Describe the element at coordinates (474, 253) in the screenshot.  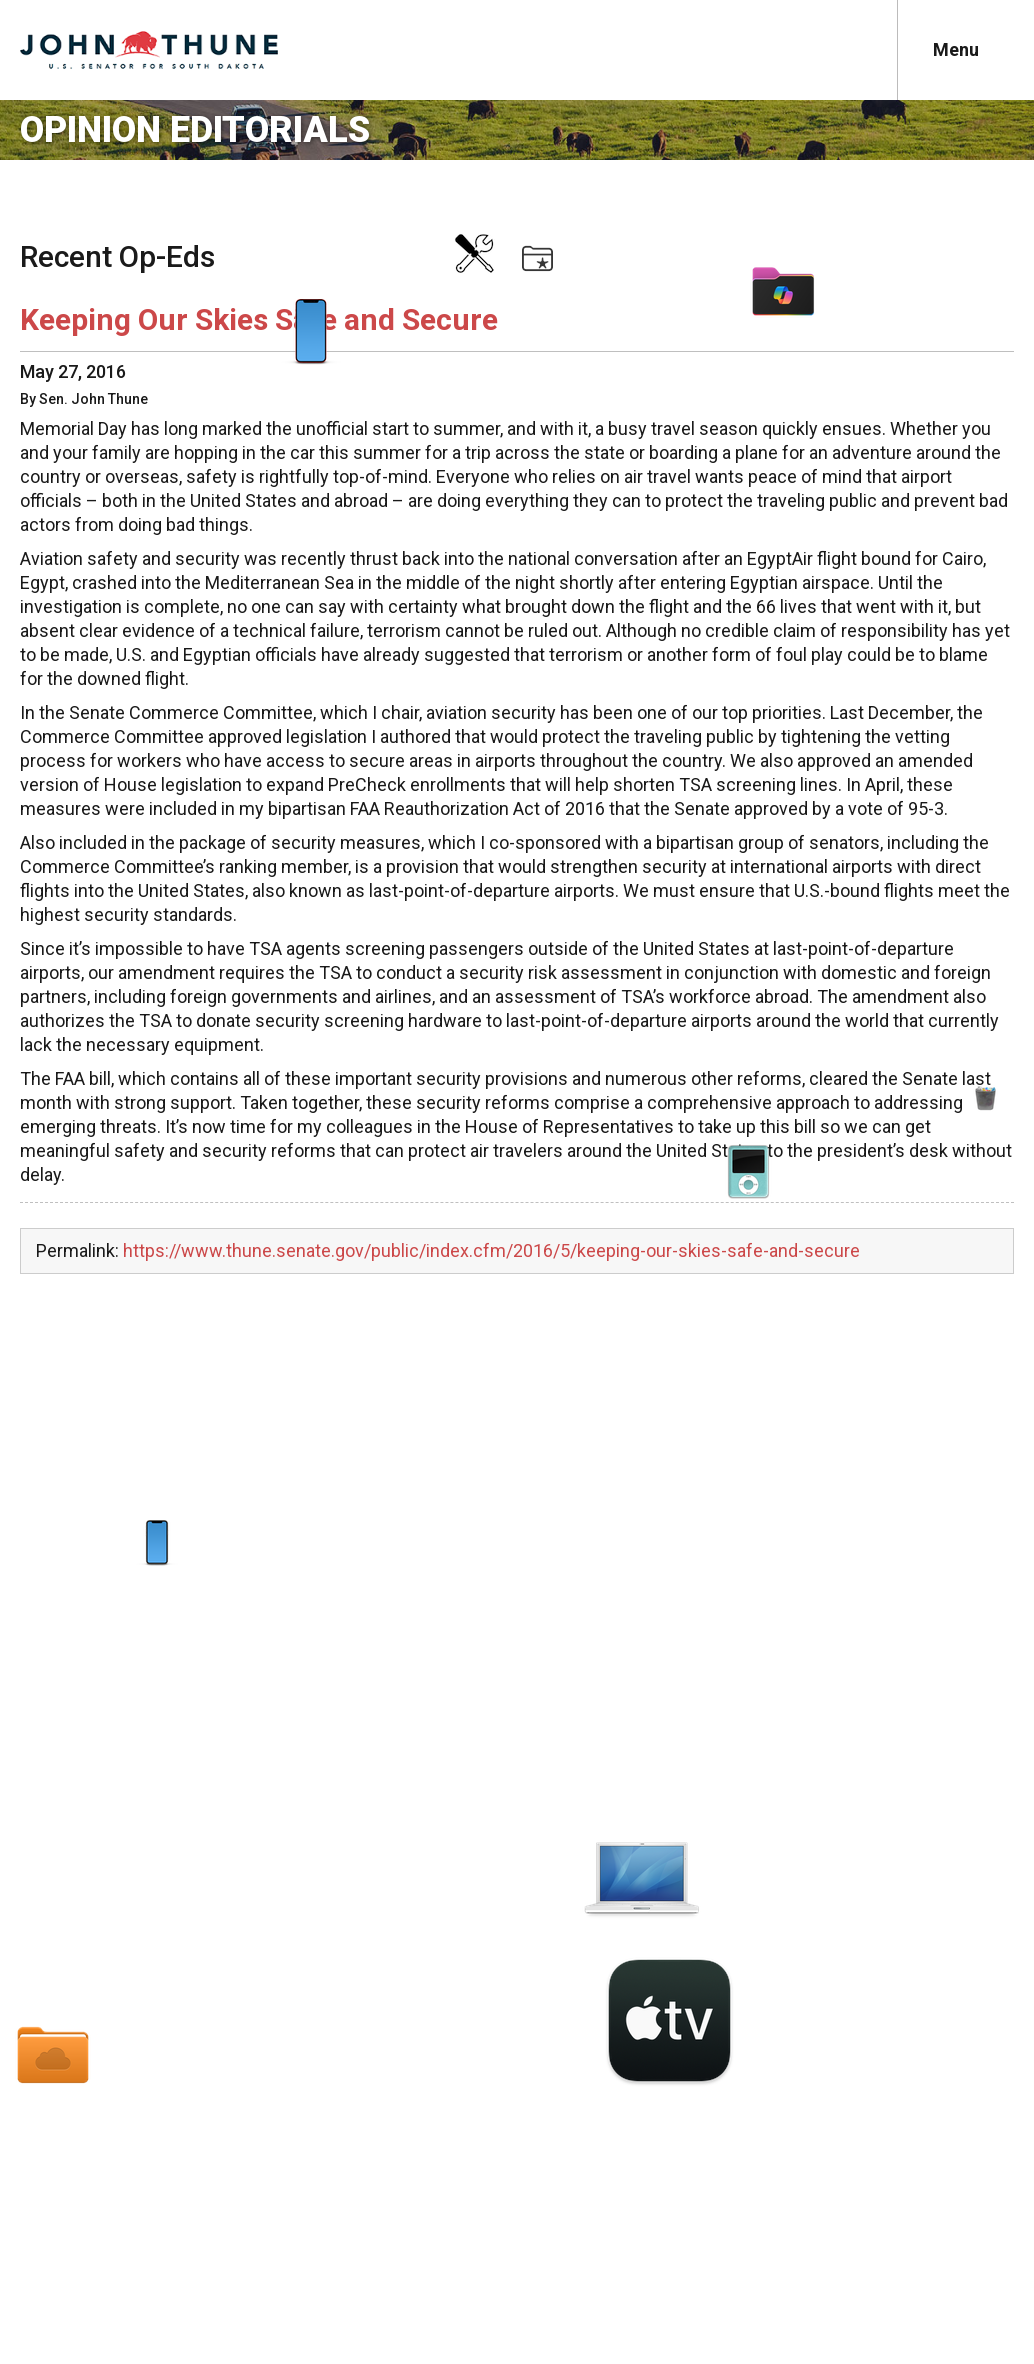
I see `access the utilities folder in the sidebar` at that location.